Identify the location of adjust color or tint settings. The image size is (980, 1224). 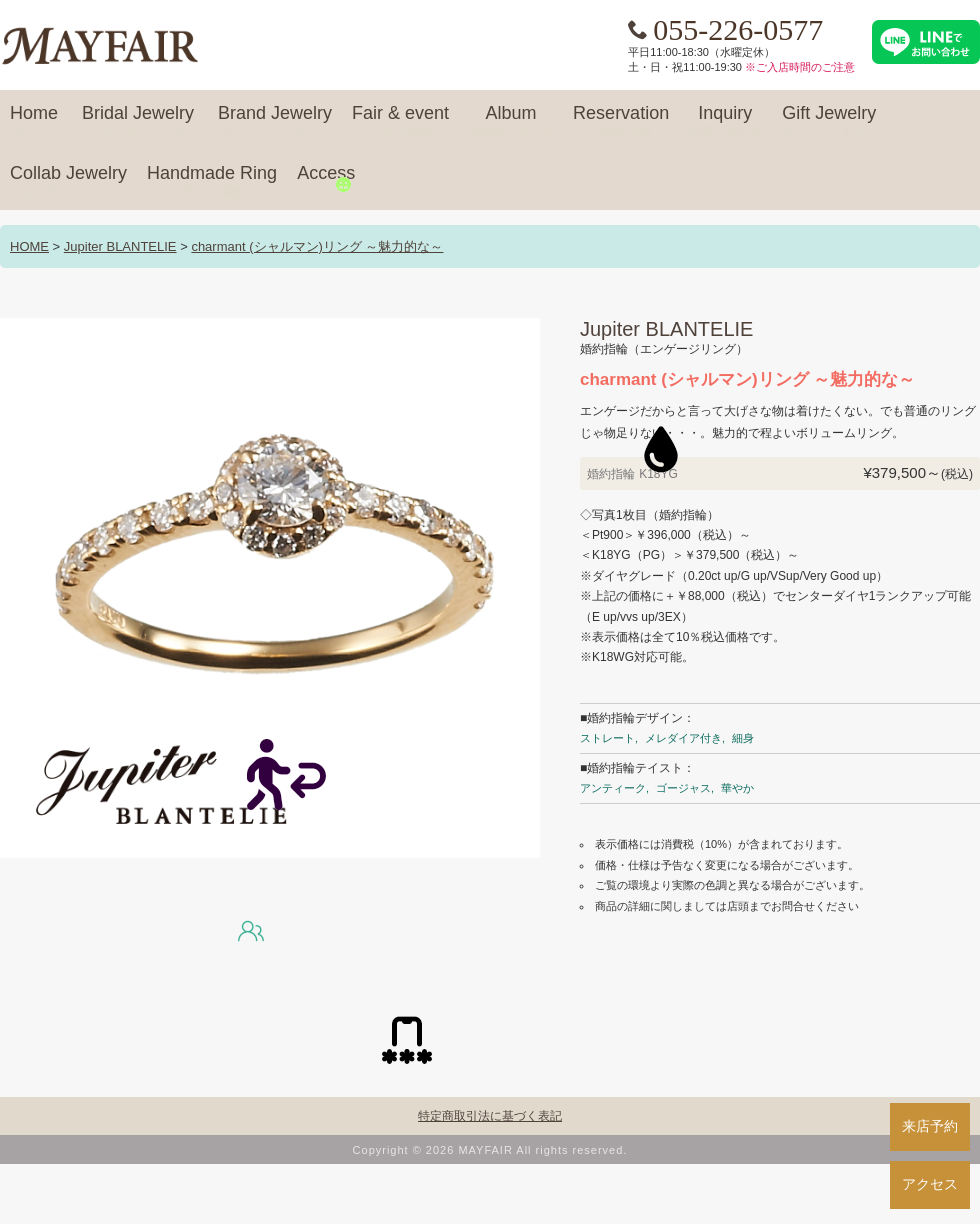
(661, 450).